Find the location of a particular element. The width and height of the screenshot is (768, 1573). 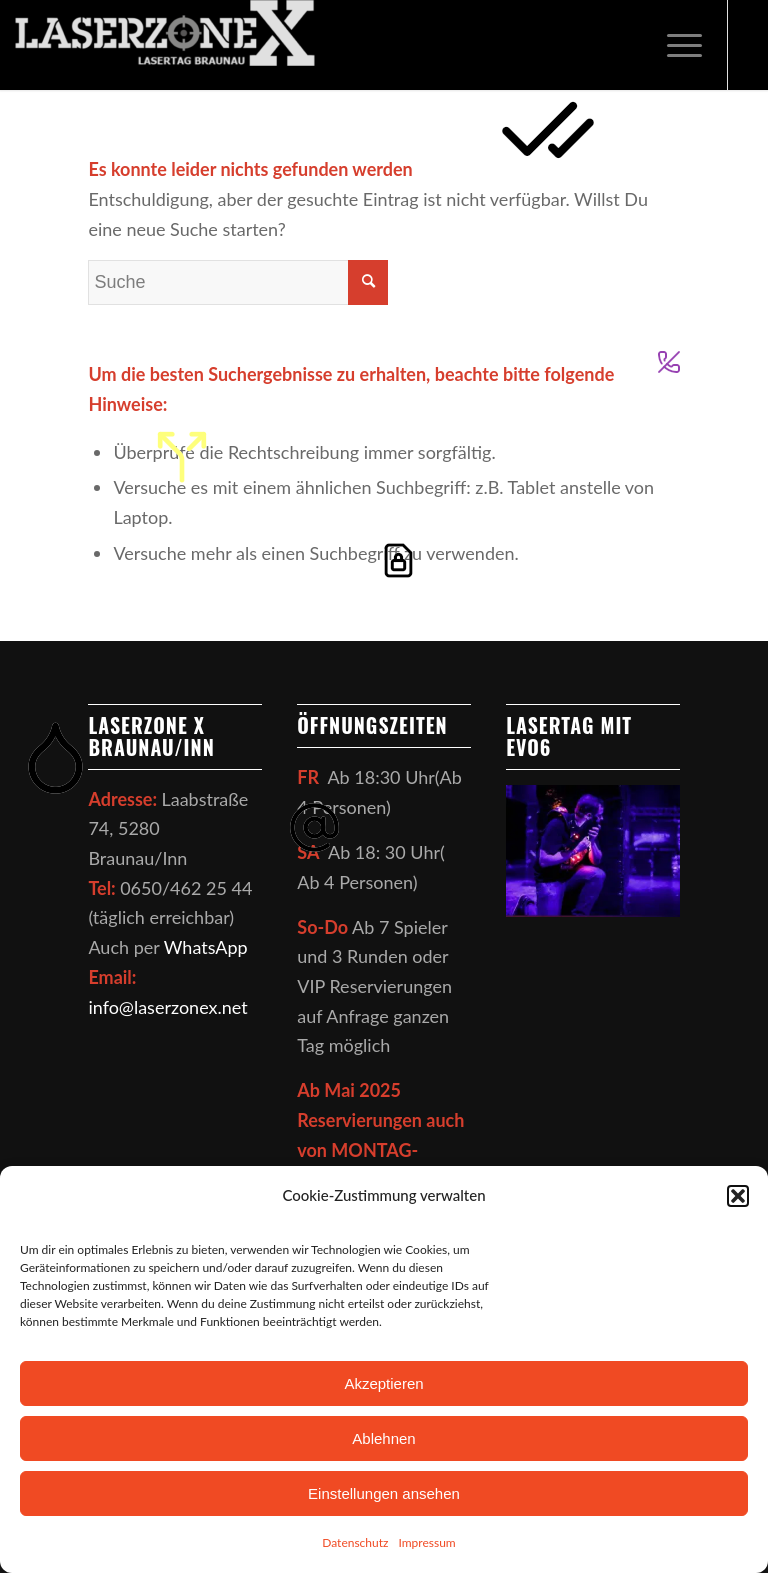

split content into multiple paths is located at coordinates (182, 456).